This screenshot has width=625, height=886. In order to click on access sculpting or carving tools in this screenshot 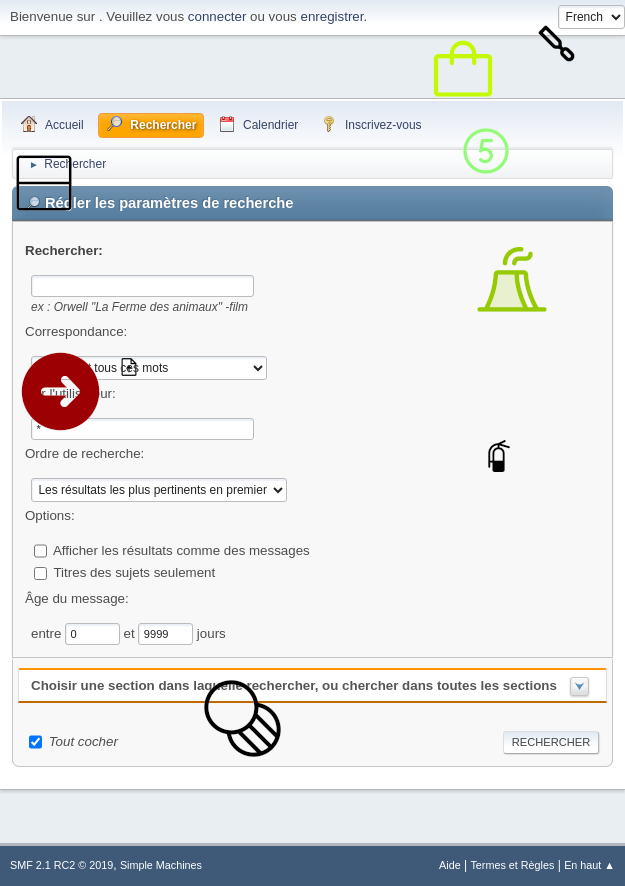, I will do `click(556, 43)`.